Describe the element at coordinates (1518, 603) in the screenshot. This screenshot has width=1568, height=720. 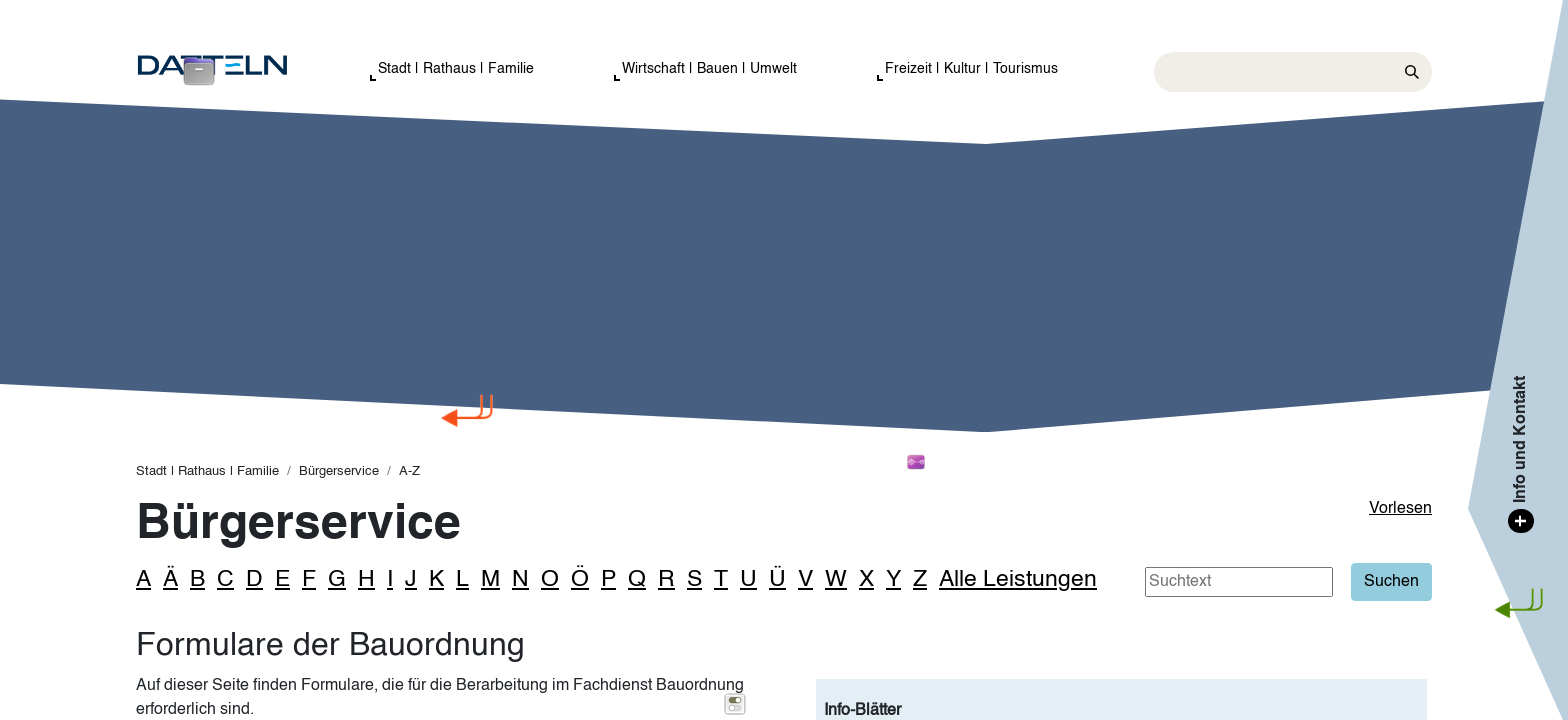
I see `reply to all recipients in an email thread` at that location.